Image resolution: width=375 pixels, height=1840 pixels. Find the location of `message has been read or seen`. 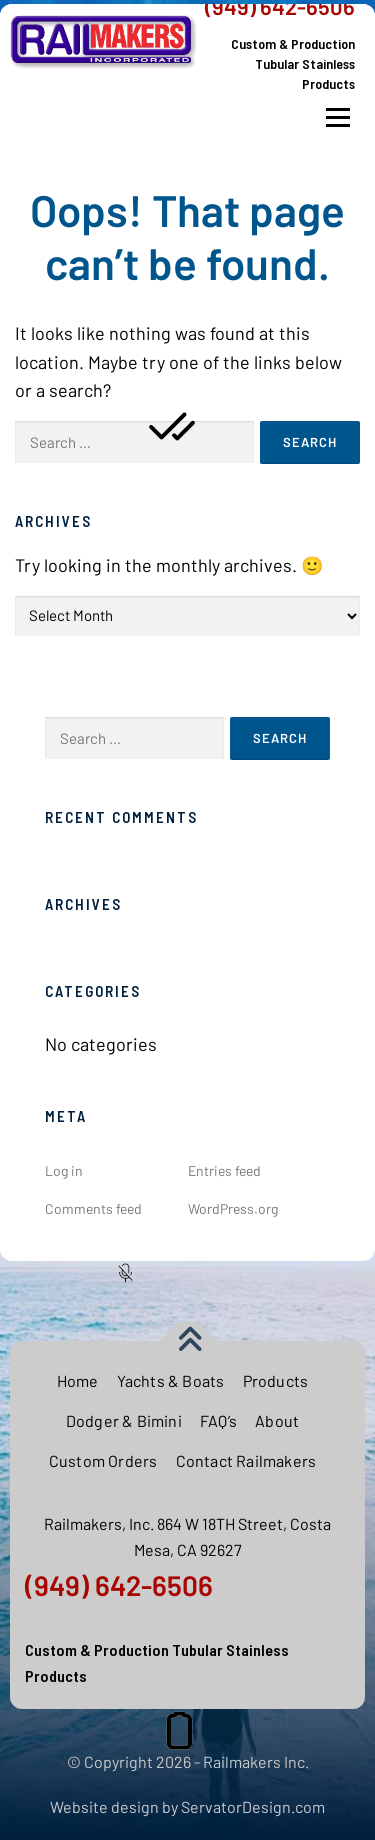

message has been read or seen is located at coordinates (172, 427).